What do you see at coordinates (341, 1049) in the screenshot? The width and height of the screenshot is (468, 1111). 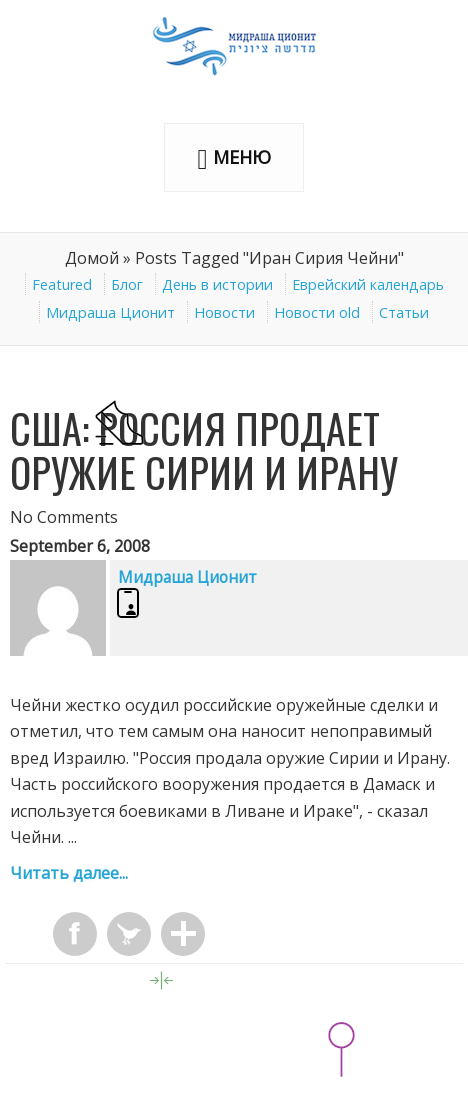 I see `mark a location on a map` at bounding box center [341, 1049].